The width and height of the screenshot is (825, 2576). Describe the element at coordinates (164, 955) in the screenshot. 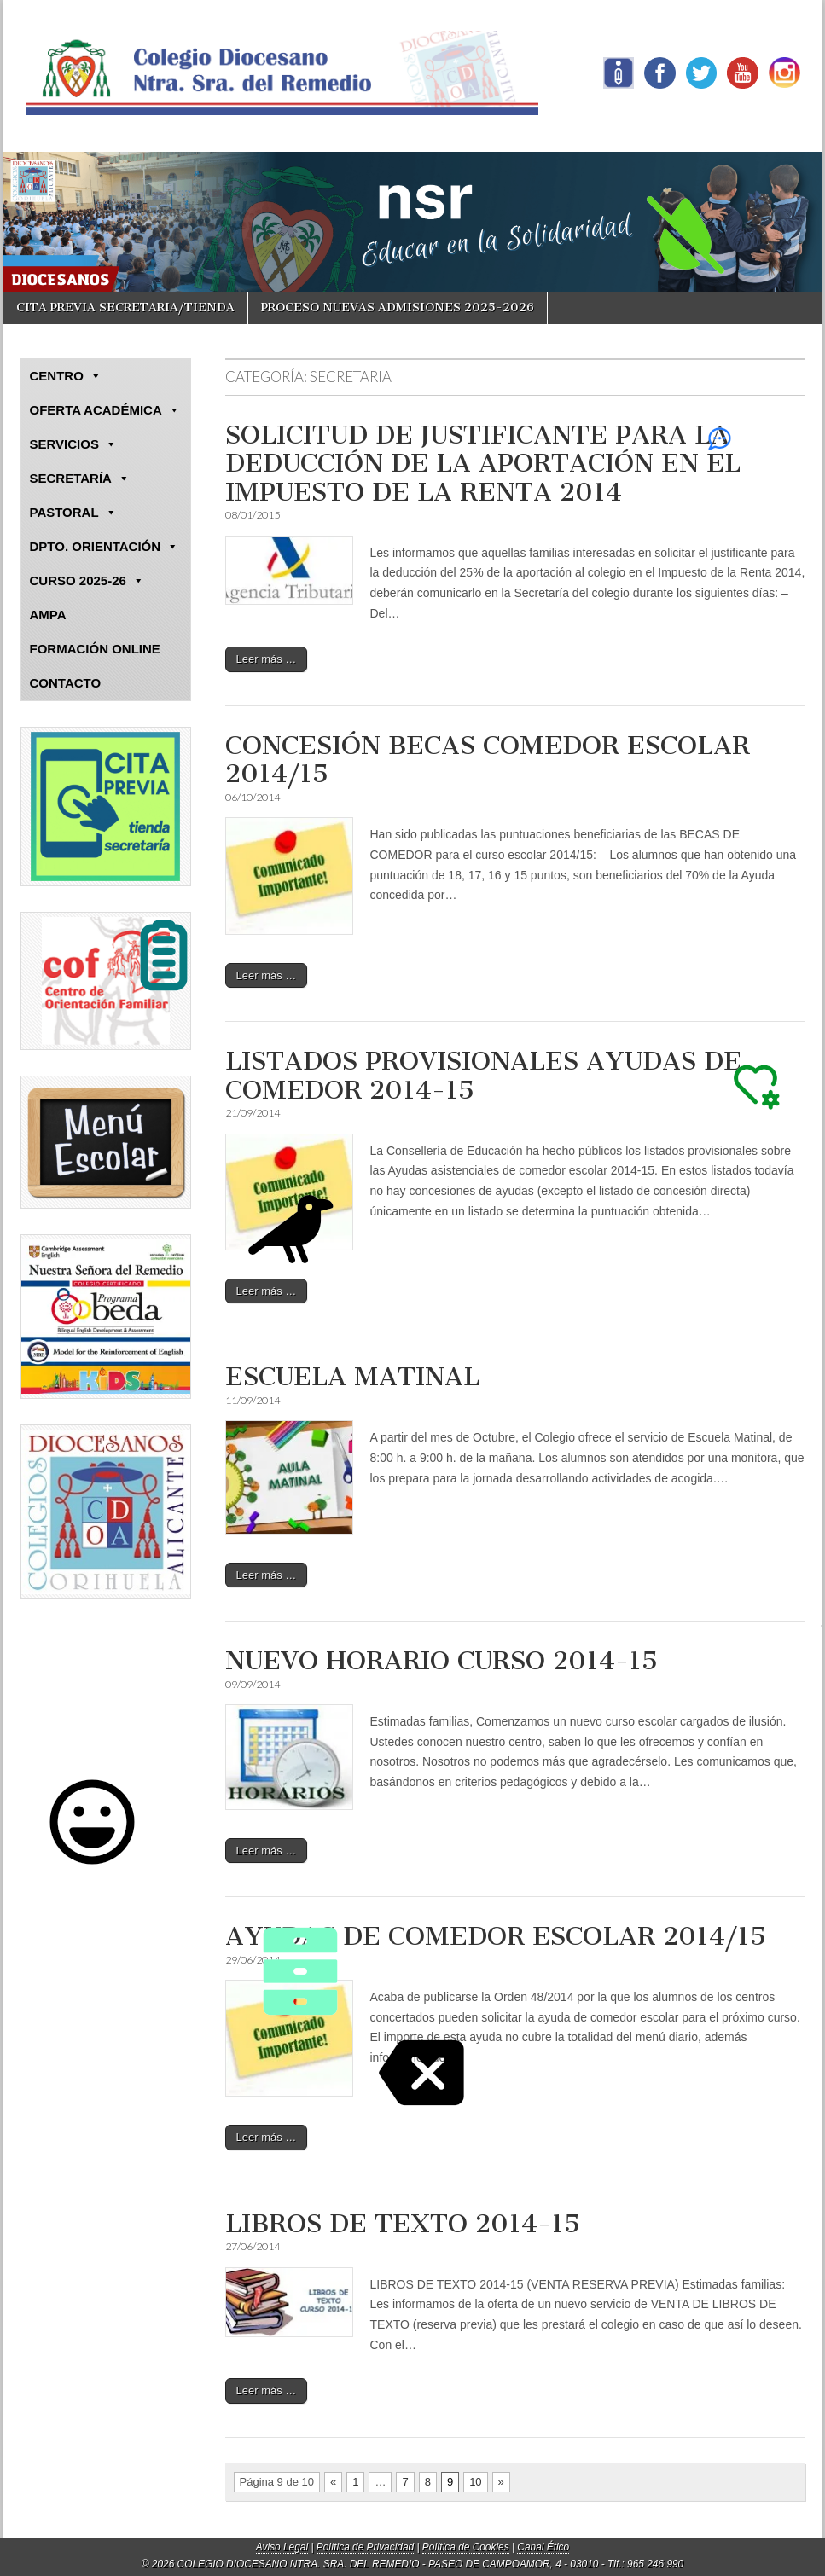

I see `indicates high battery level` at that location.